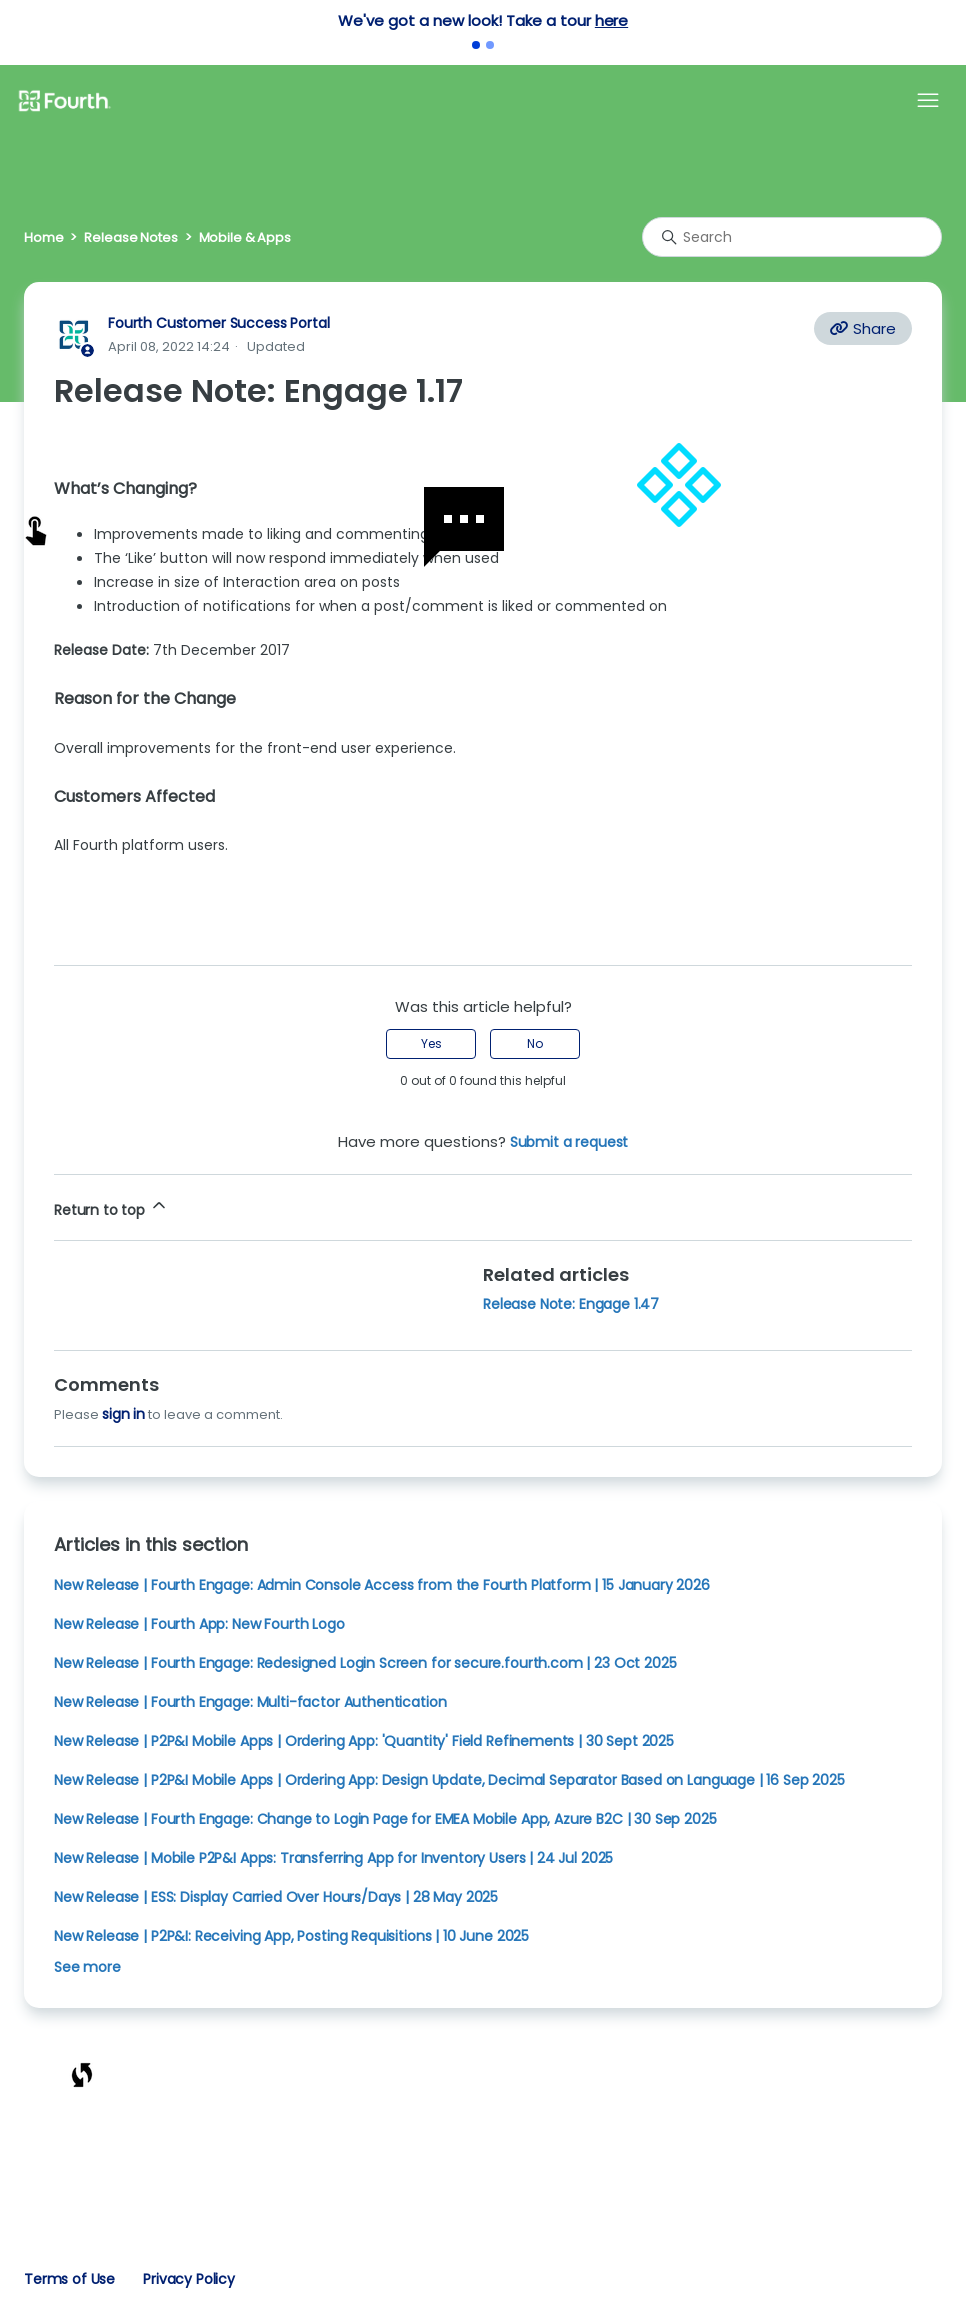 The width and height of the screenshot is (966, 2321). What do you see at coordinates (464, 527) in the screenshot?
I see `view text messages` at bounding box center [464, 527].